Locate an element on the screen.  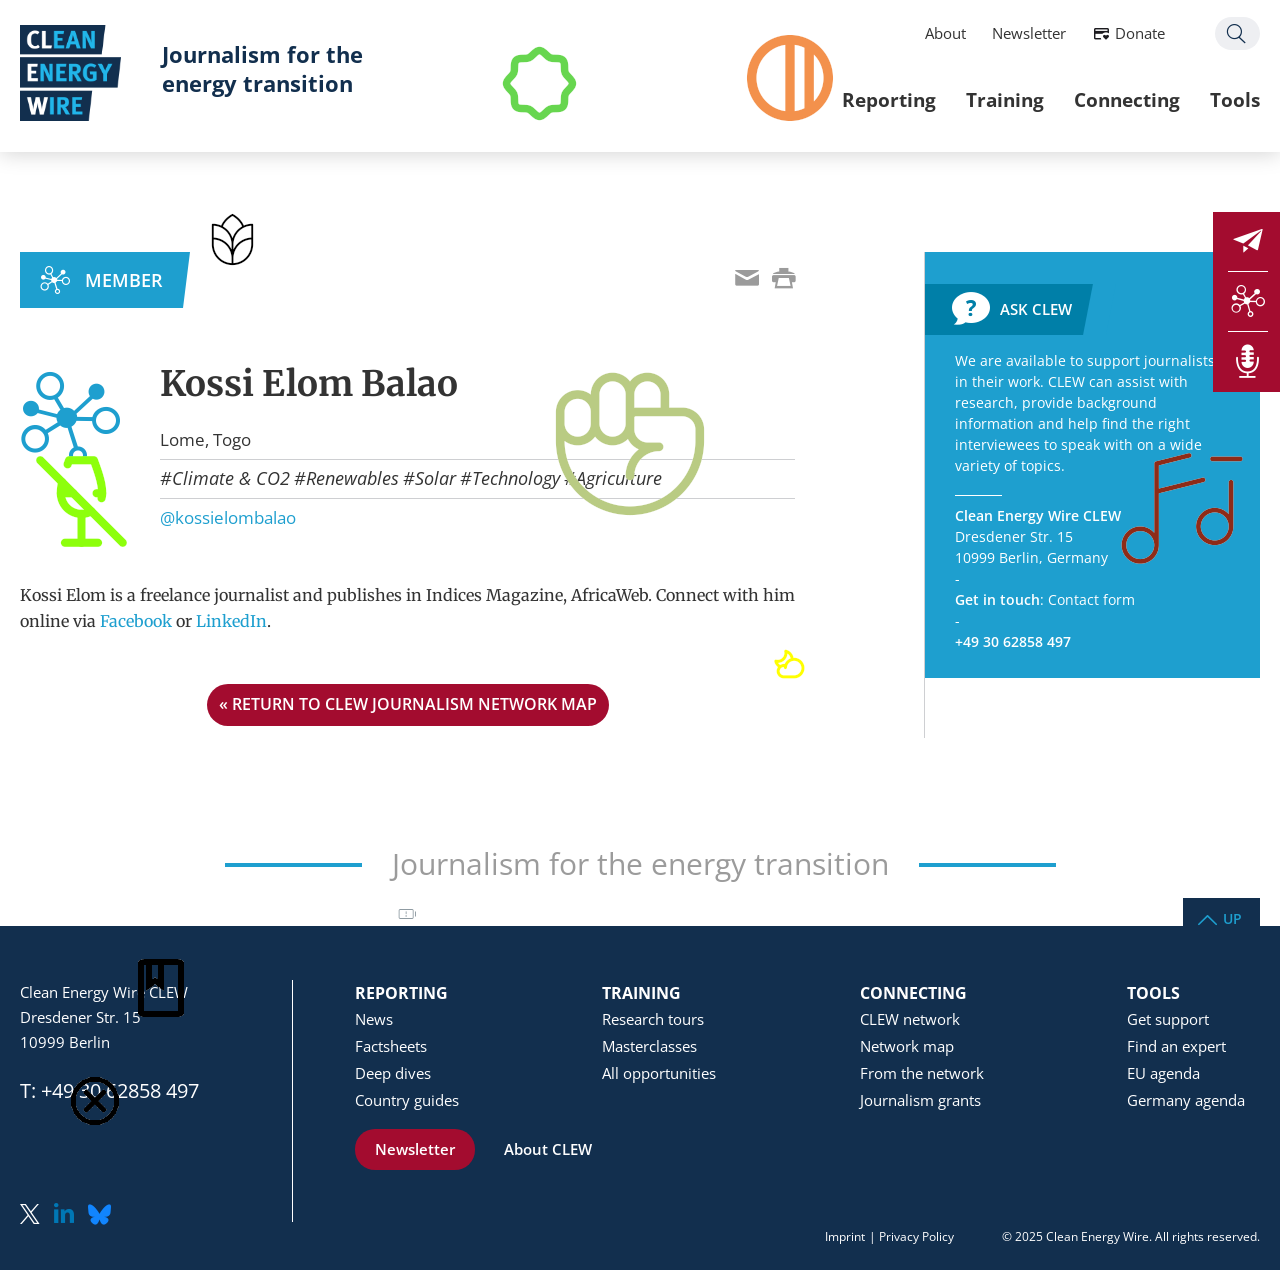
indicates solidarity or support is located at coordinates (630, 441).